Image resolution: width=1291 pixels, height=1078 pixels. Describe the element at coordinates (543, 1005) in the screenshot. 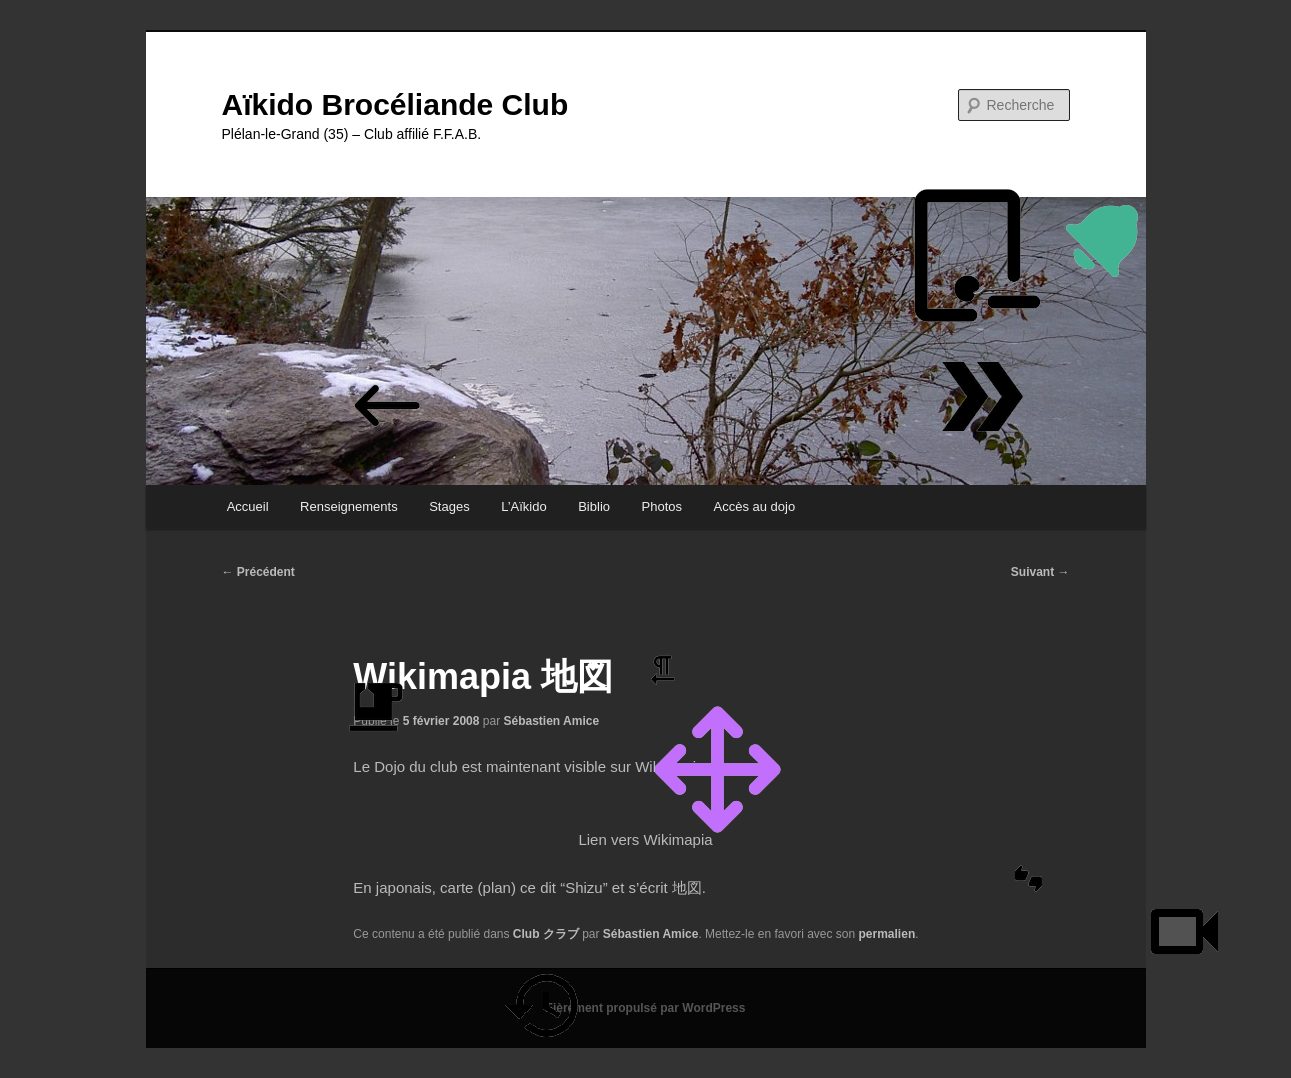

I see `view browsing or activity history` at that location.